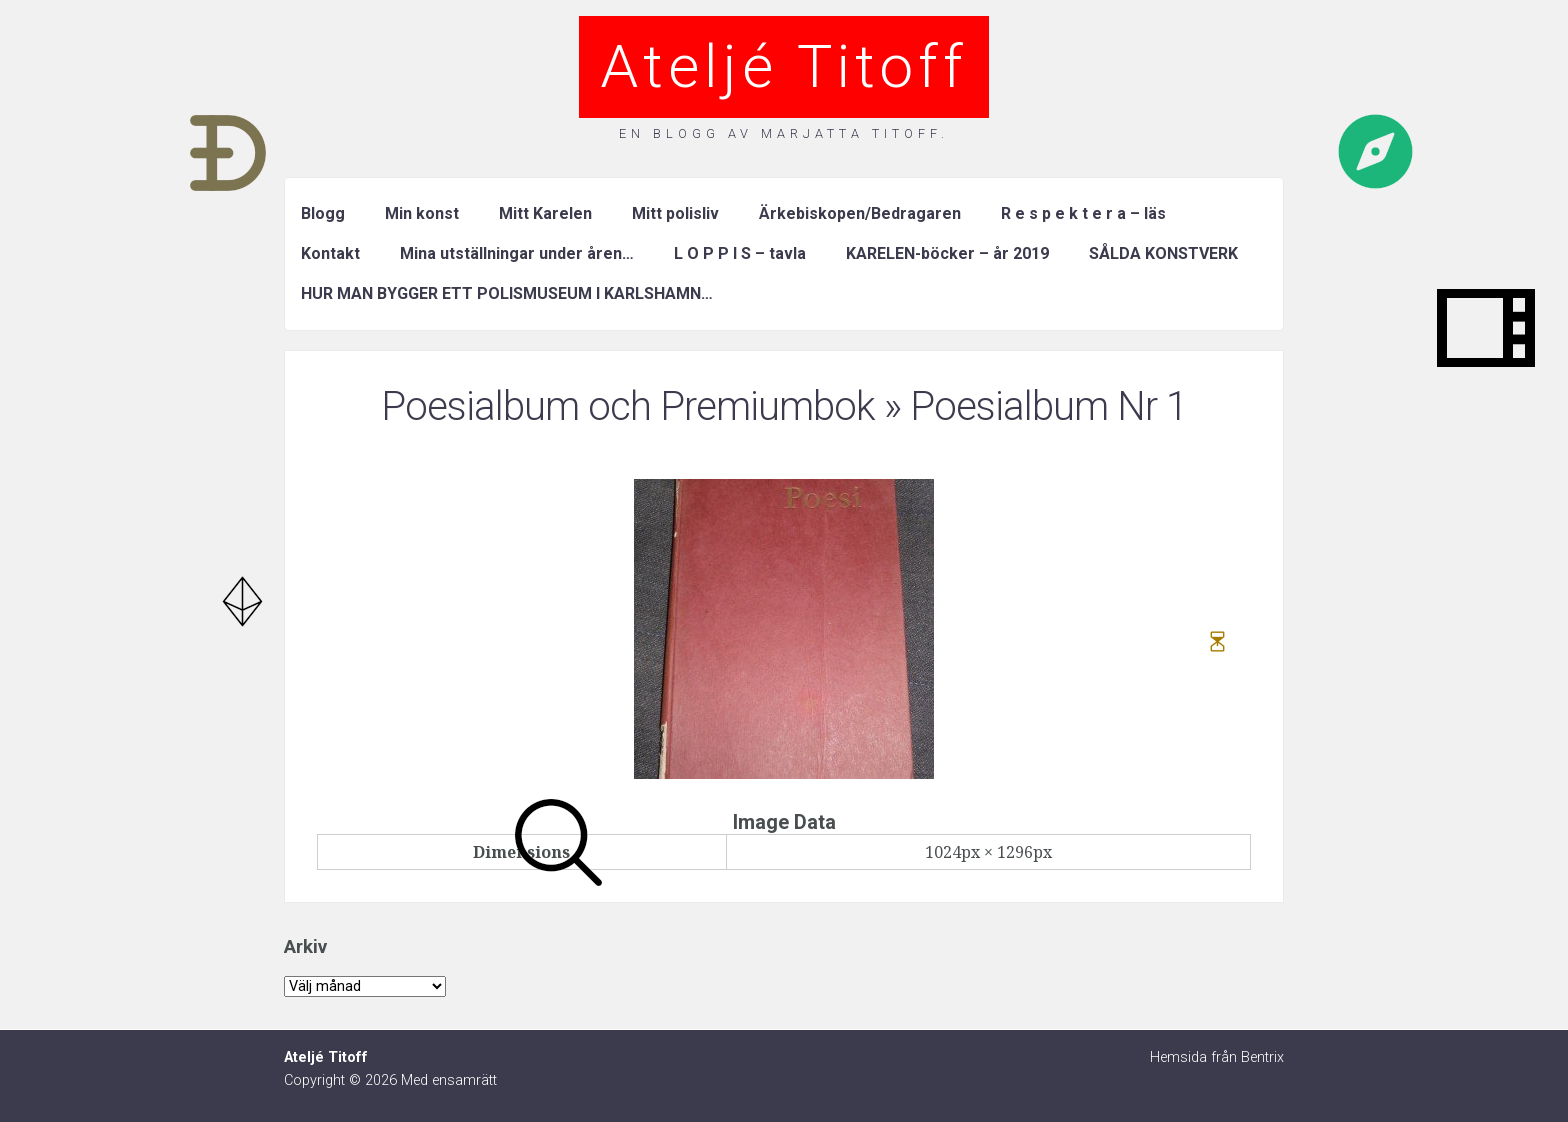  I want to click on toggle sidebar panel visibility, so click(1486, 328).